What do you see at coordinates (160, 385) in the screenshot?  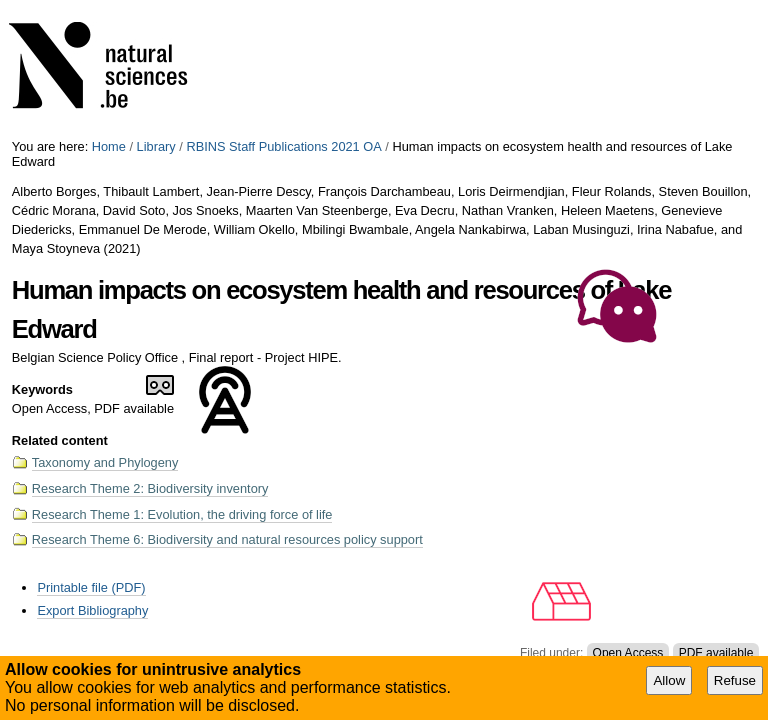 I see `launch virtual reality or VR mode` at bounding box center [160, 385].